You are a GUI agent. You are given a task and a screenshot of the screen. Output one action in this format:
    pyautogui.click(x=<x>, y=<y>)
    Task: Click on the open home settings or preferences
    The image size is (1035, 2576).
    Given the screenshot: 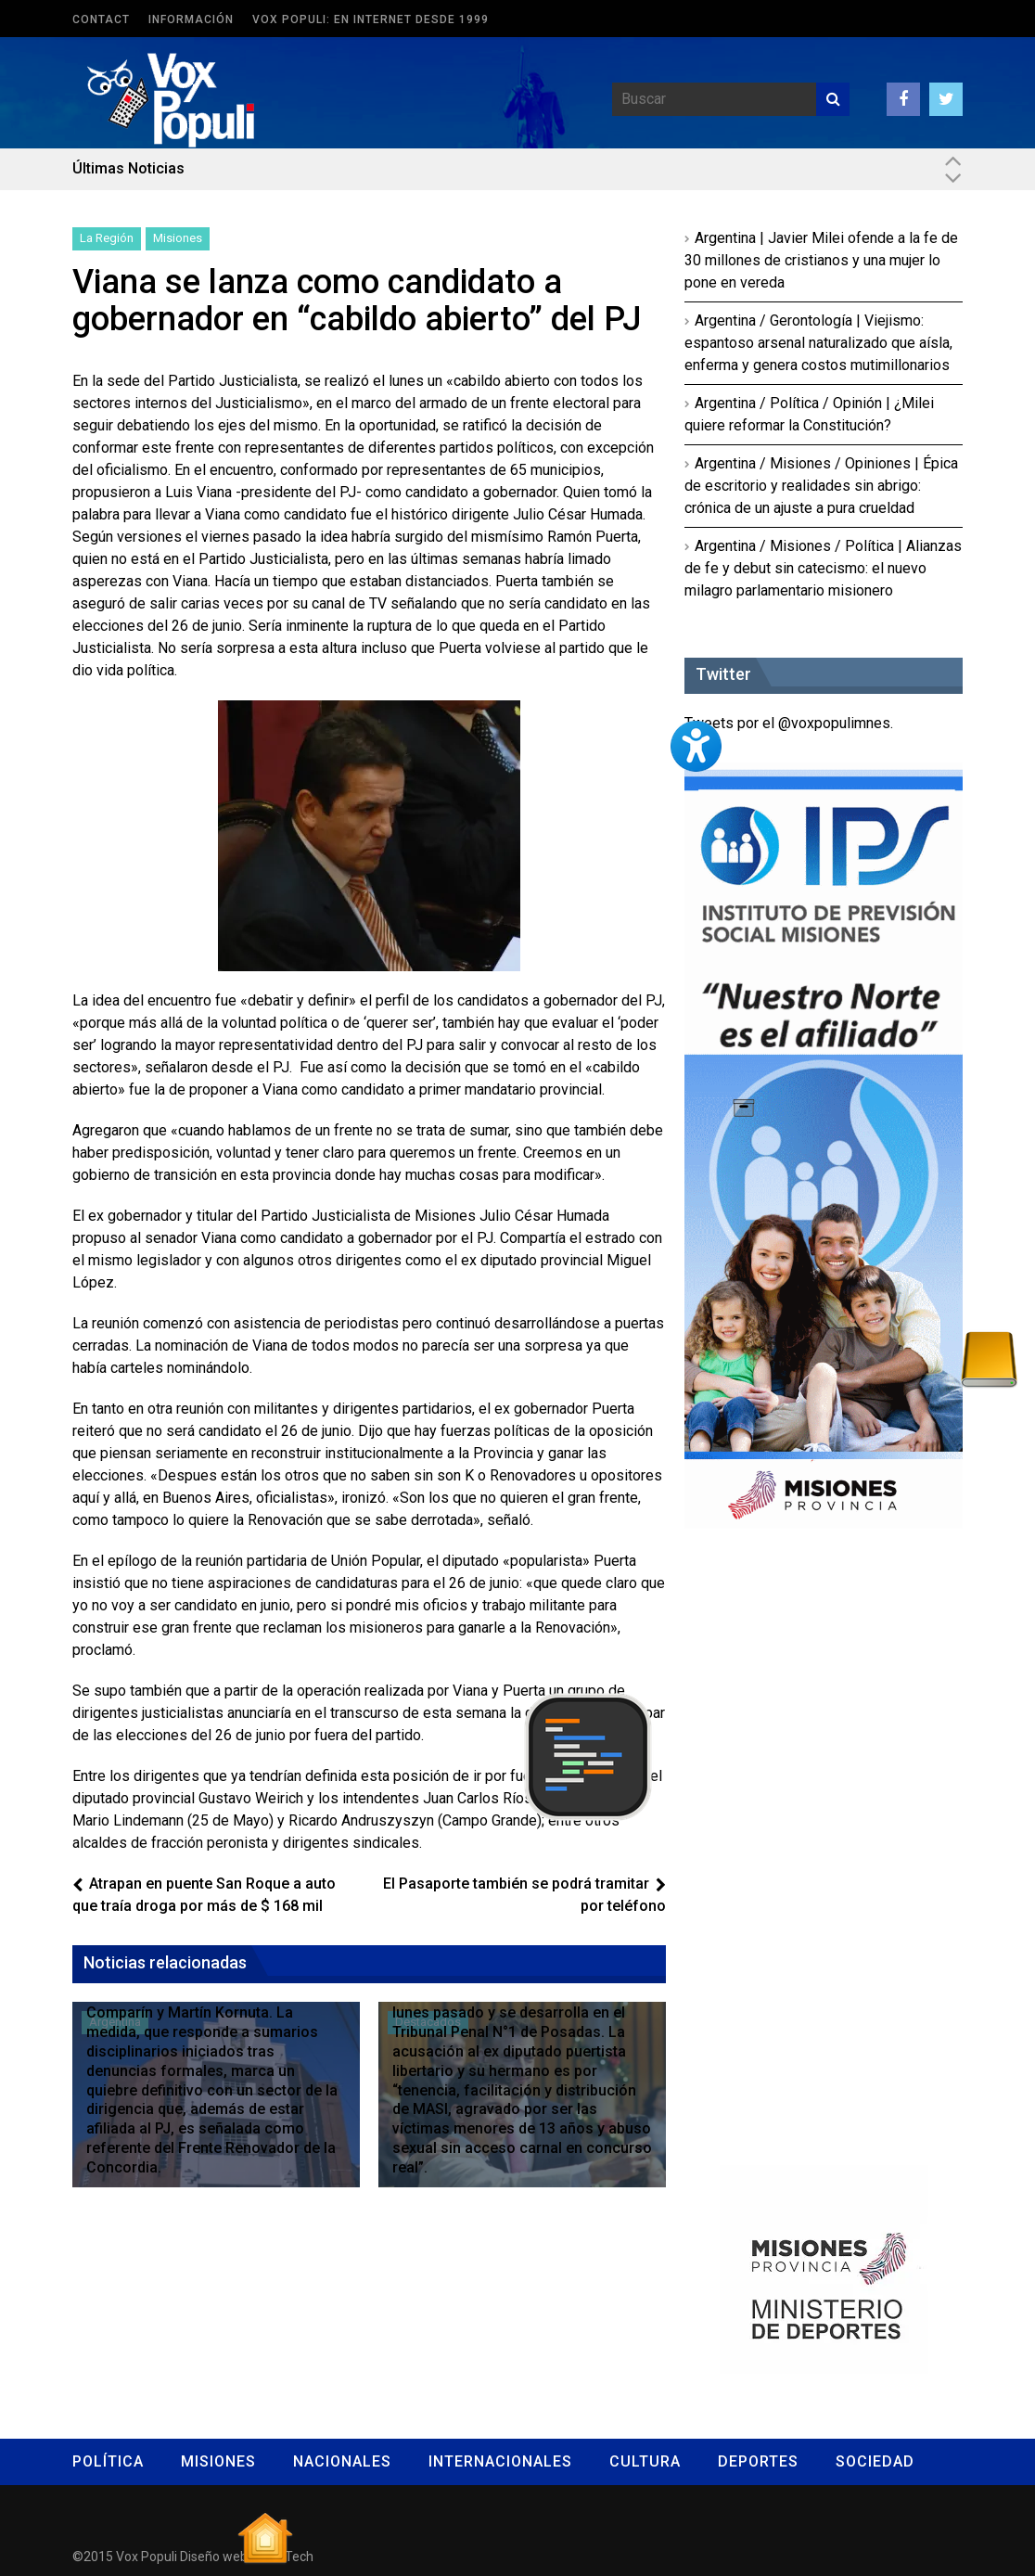 What is the action you would take?
    pyautogui.click(x=265, y=2538)
    